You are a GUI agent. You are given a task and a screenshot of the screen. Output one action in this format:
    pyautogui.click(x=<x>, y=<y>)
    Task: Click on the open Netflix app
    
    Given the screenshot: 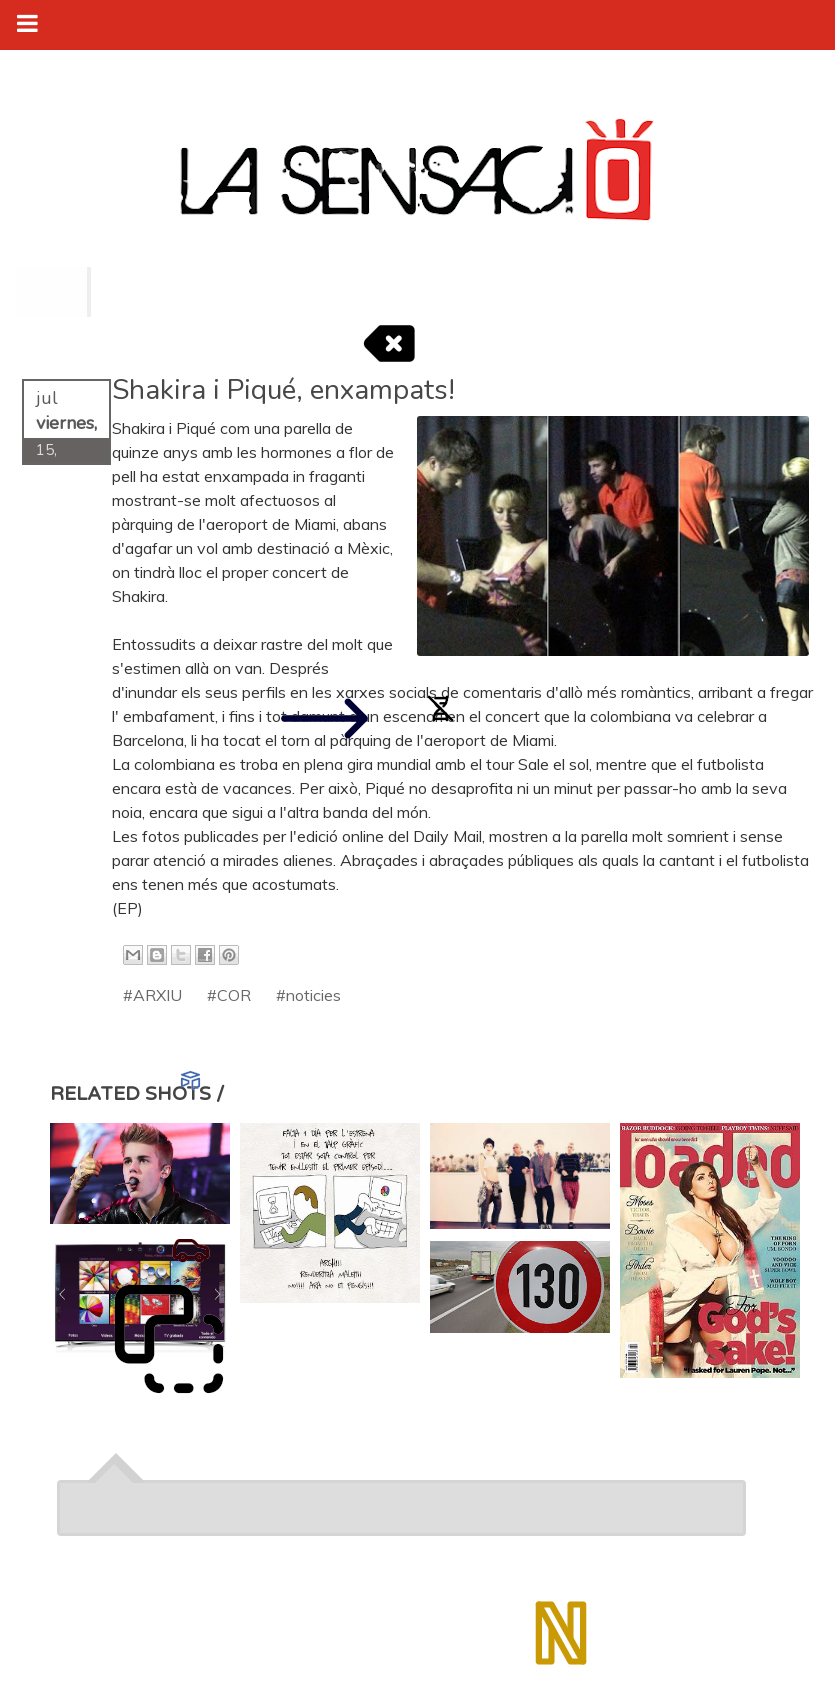 What is the action you would take?
    pyautogui.click(x=561, y=1633)
    